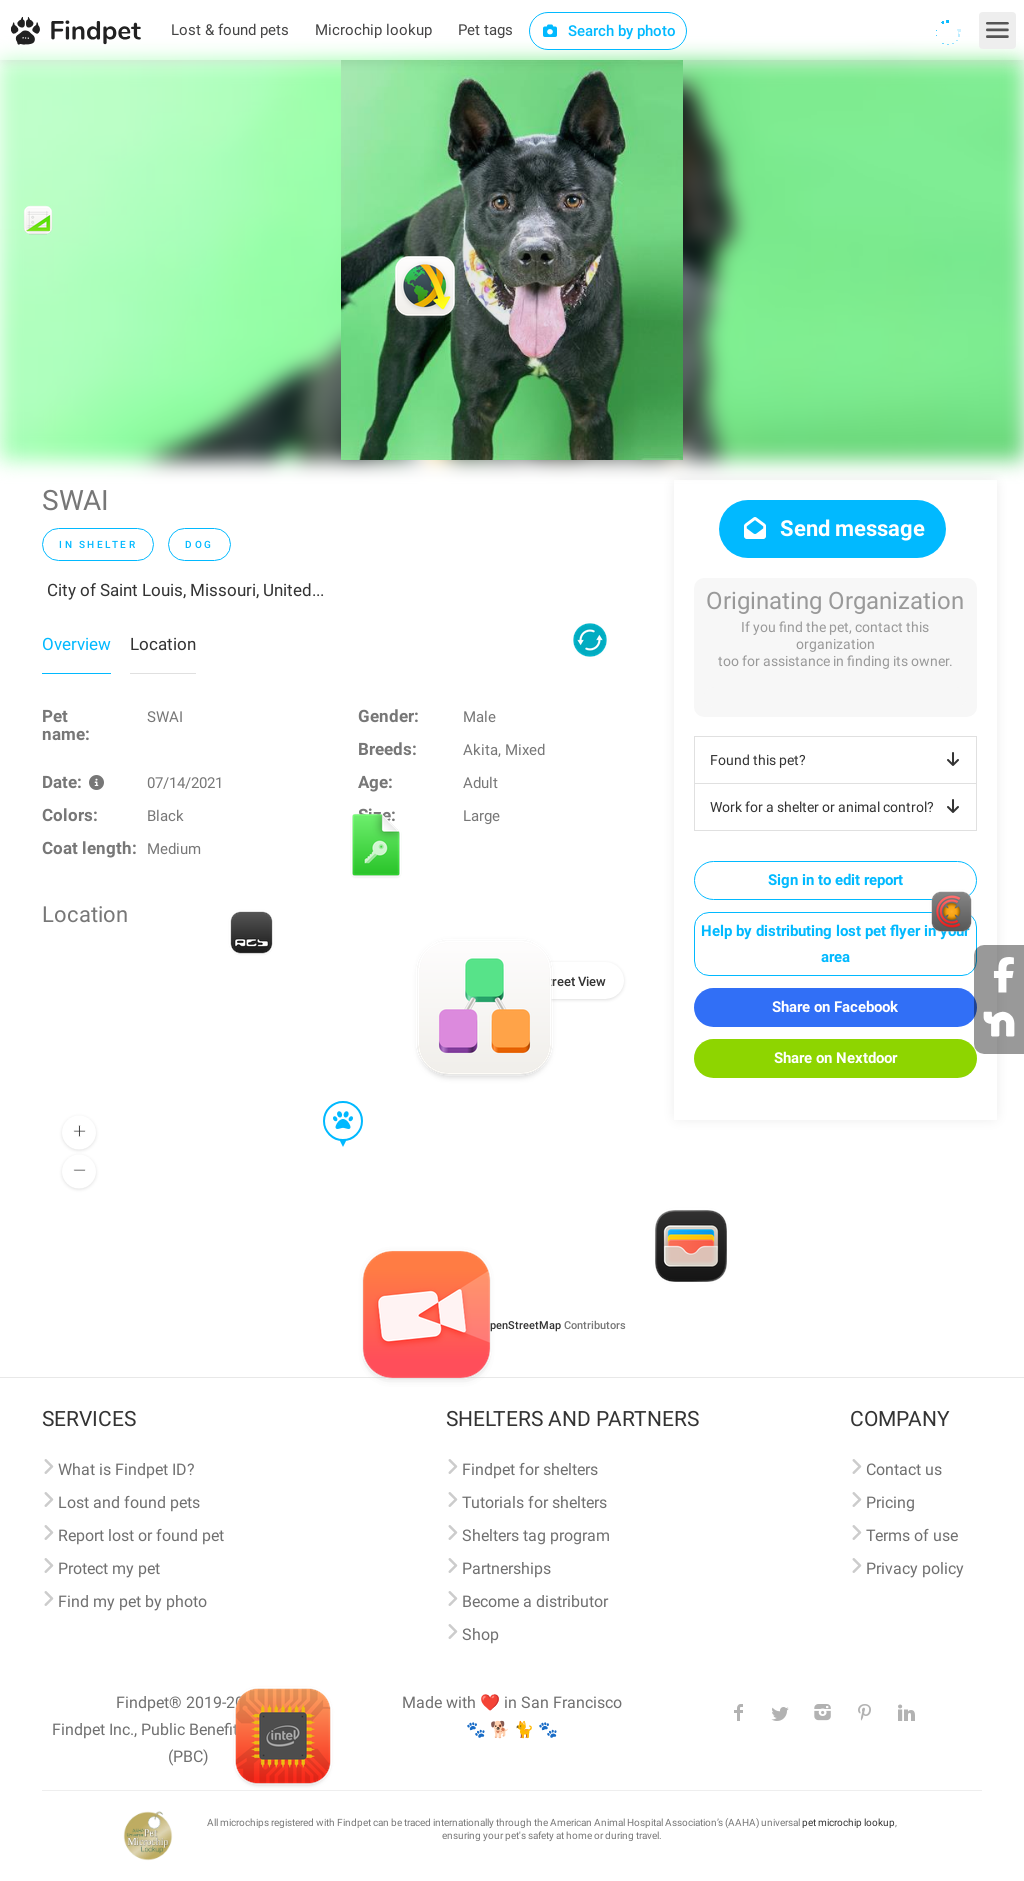 This screenshot has width=1024, height=1881. Describe the element at coordinates (376, 846) in the screenshot. I see `a PEM key file for secure authentication` at that location.